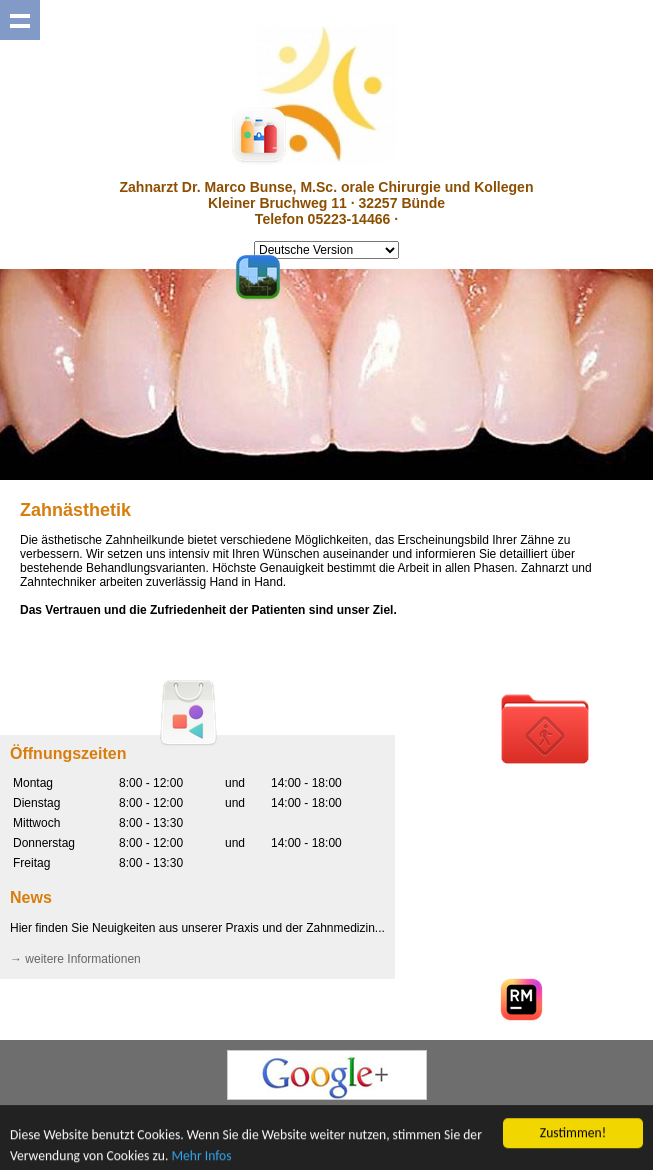 The width and height of the screenshot is (653, 1170). Describe the element at coordinates (521, 999) in the screenshot. I see `open RubyMine IDE` at that location.